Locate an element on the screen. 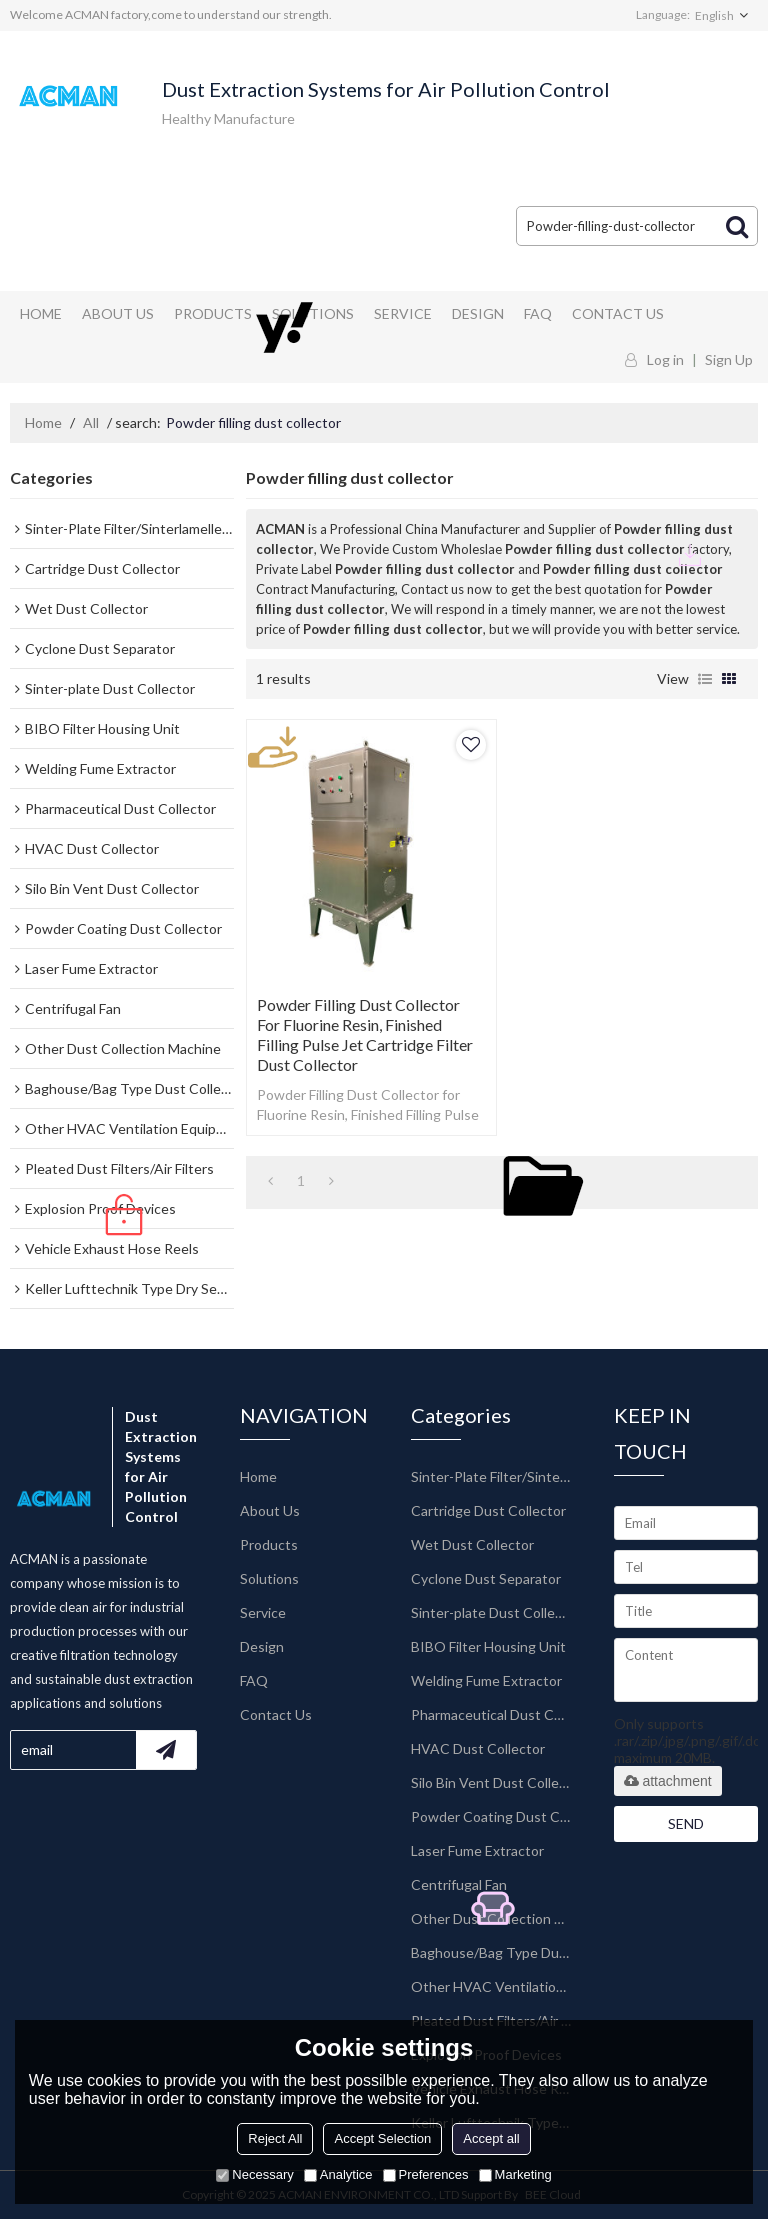 This screenshot has height=2219, width=768. receive or accept an incoming item is located at coordinates (274, 749).